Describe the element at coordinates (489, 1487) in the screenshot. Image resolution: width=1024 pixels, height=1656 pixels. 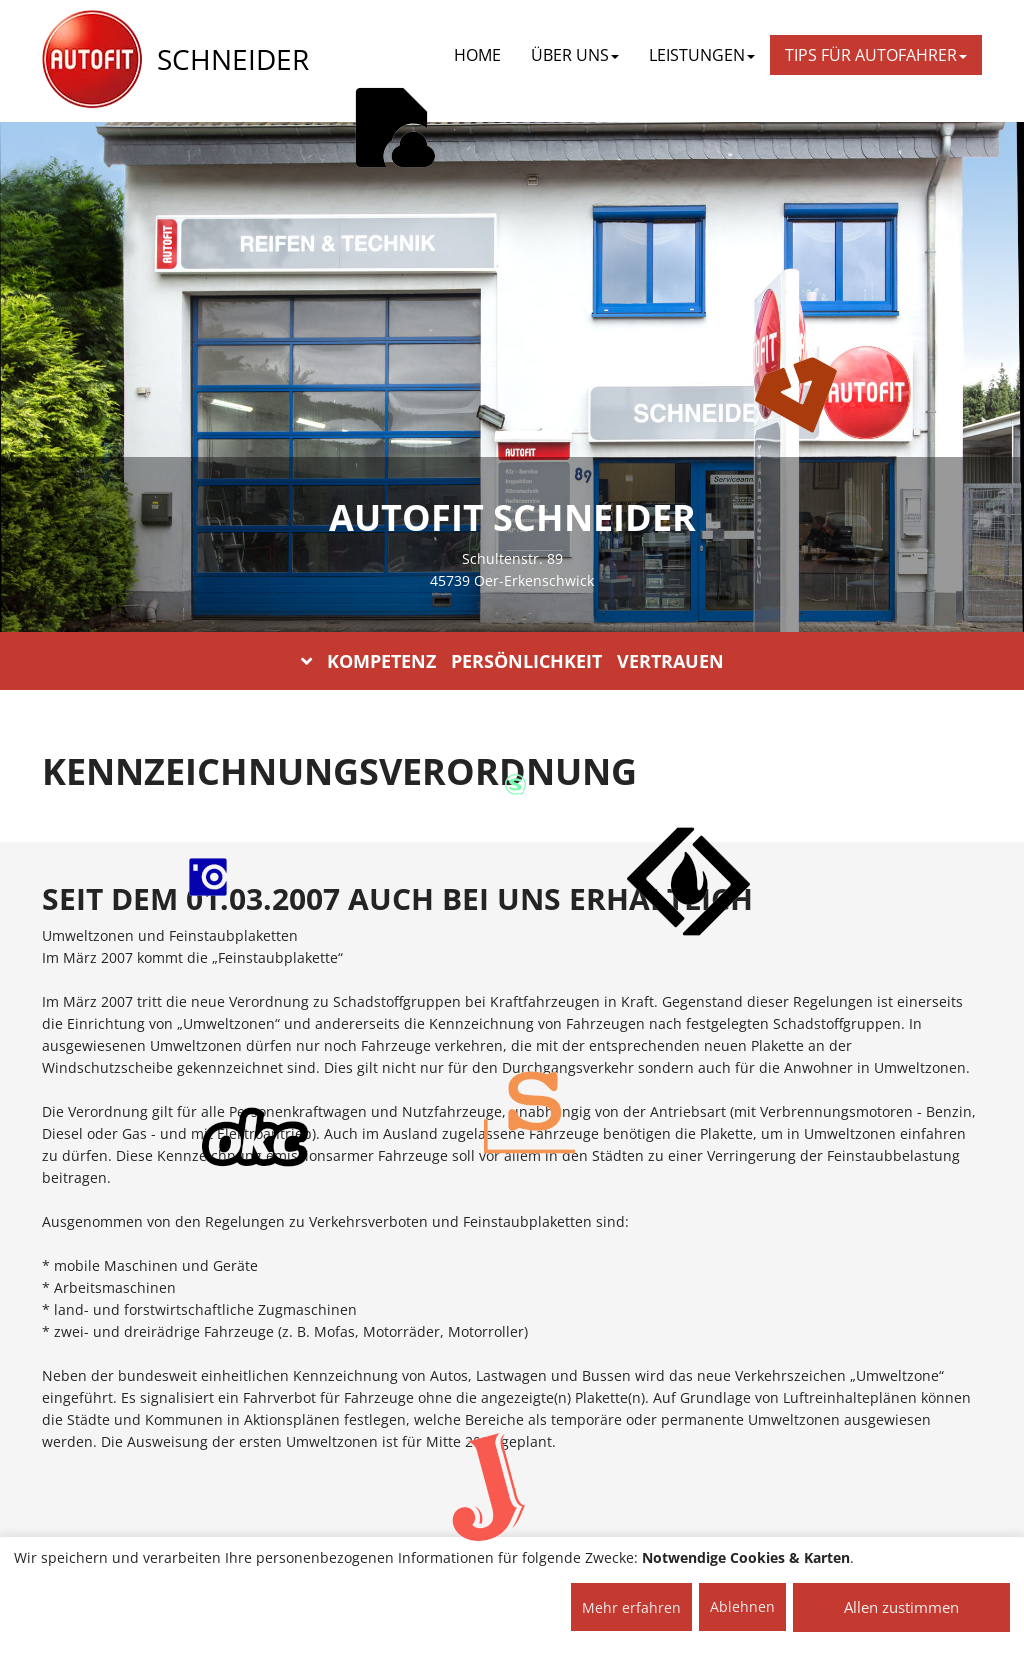
I see `jameson irish whiskey brand logo` at that location.